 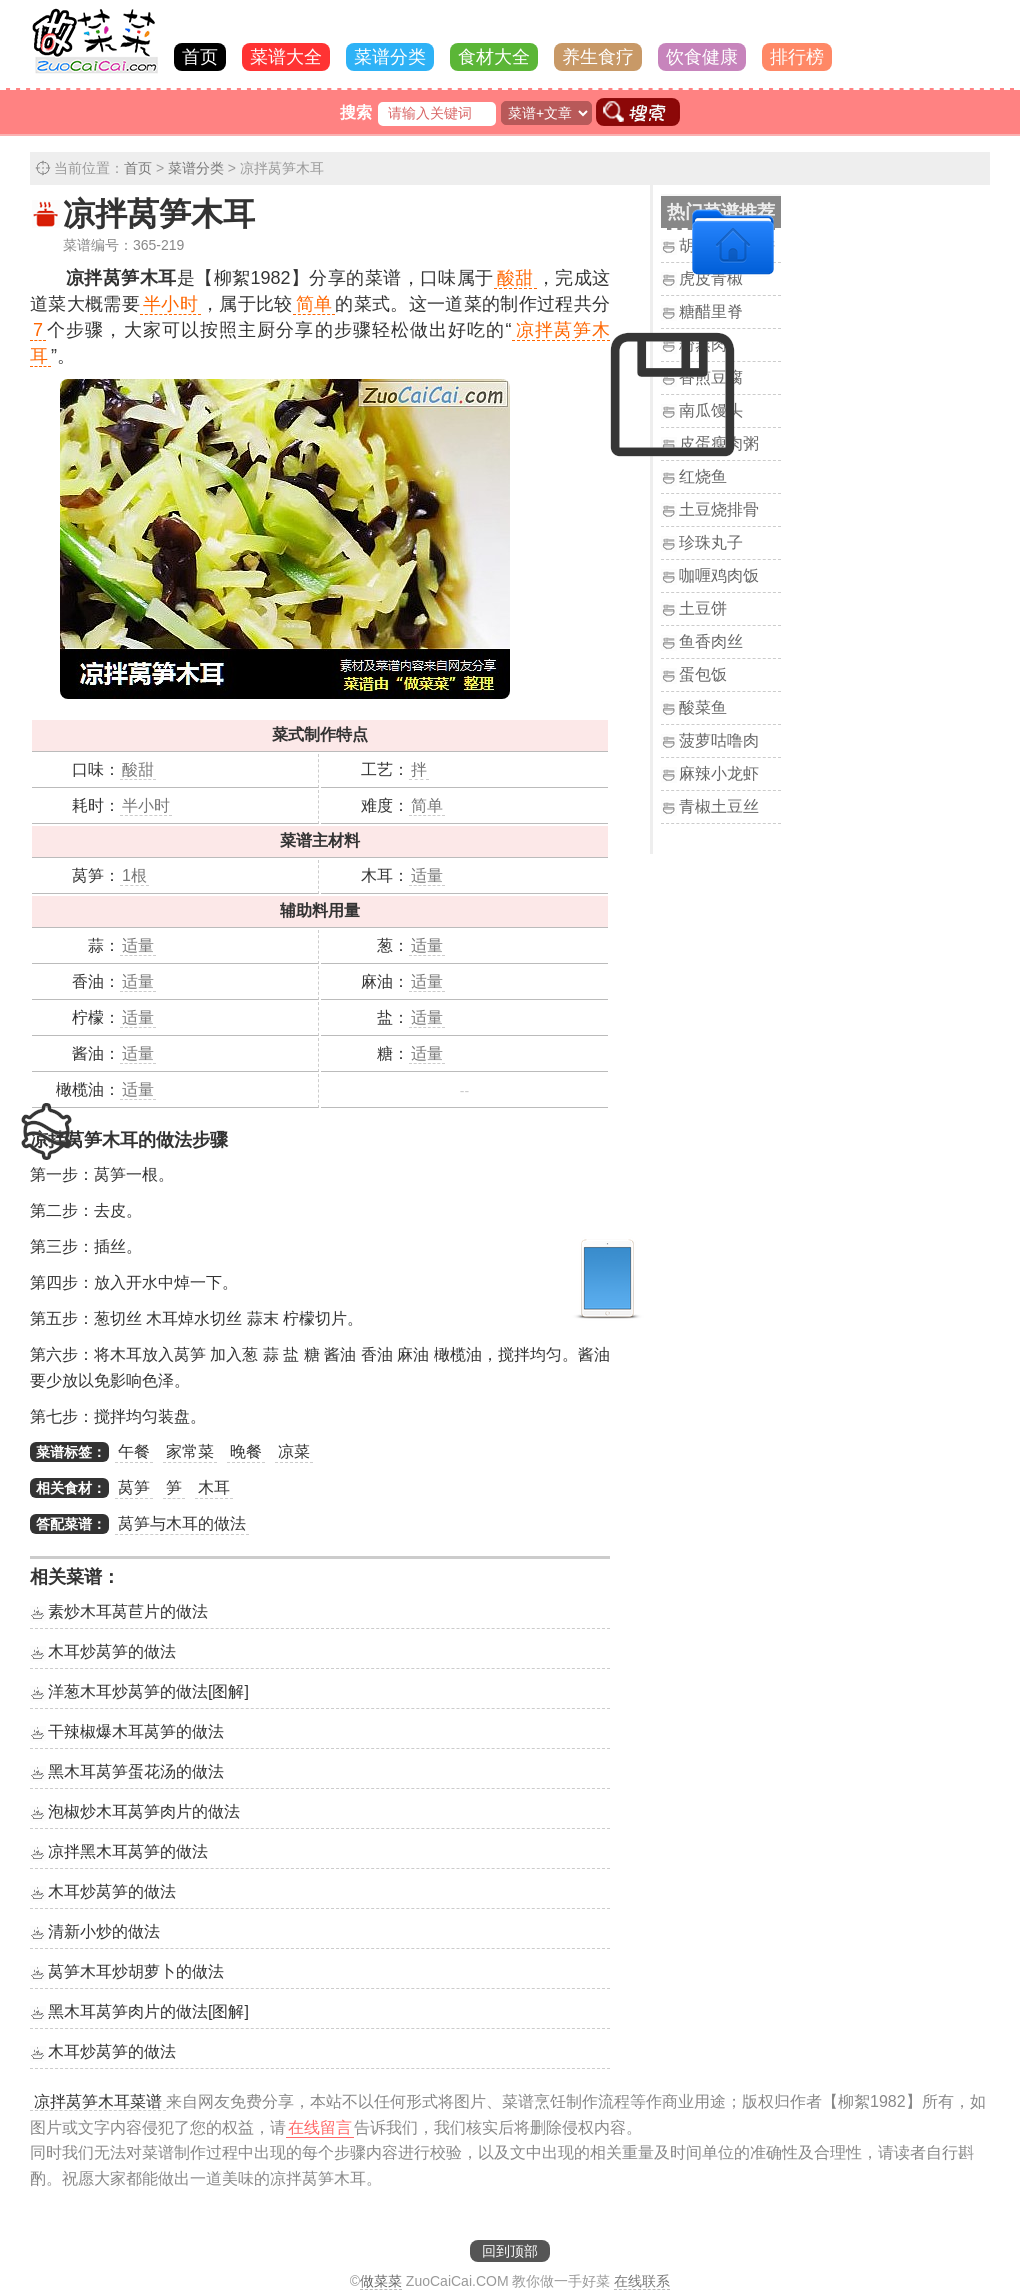 What do you see at coordinates (607, 1271) in the screenshot?
I see `iPad mini device with cellular connectivity` at bounding box center [607, 1271].